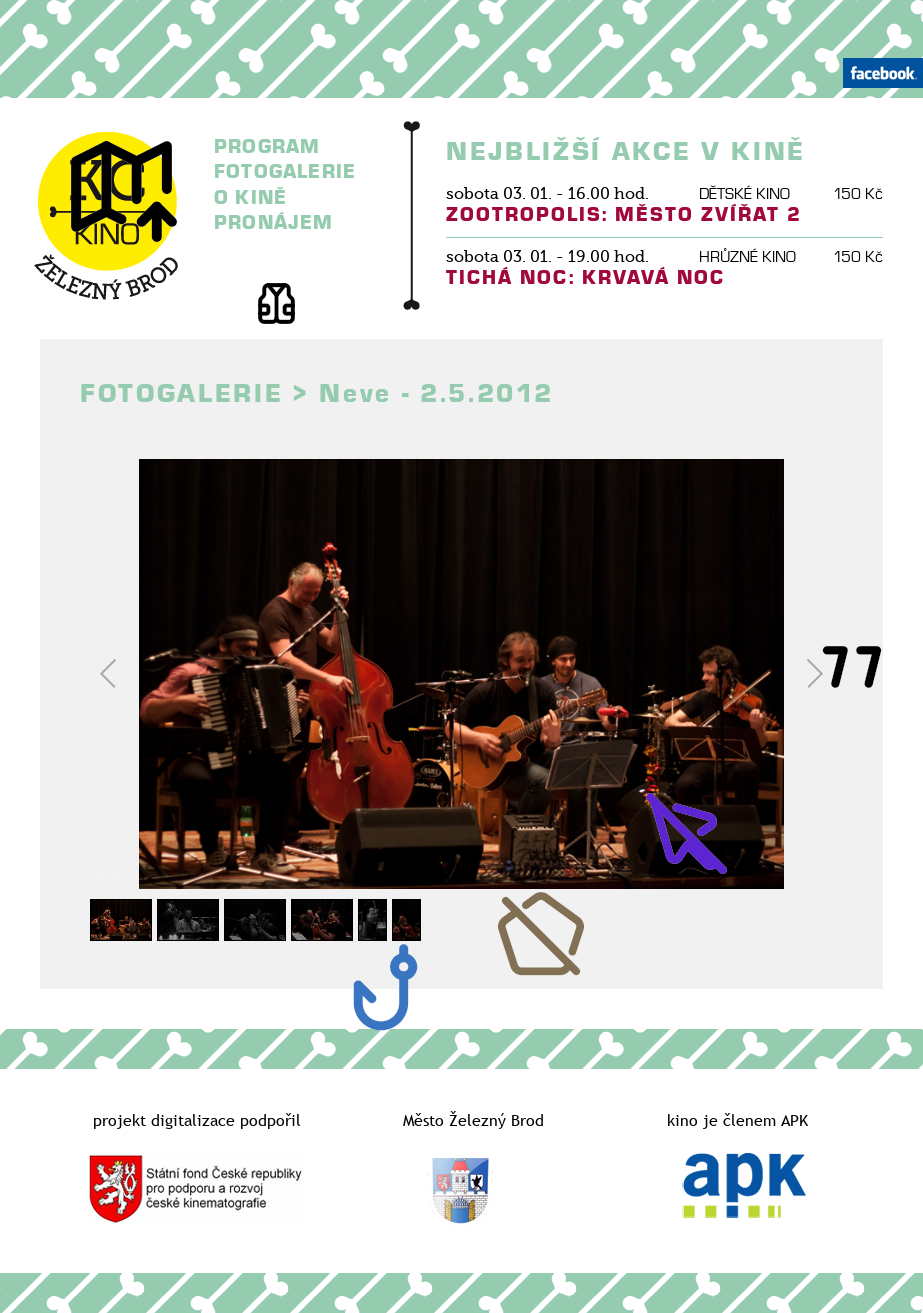 Image resolution: width=923 pixels, height=1313 pixels. Describe the element at coordinates (541, 936) in the screenshot. I see `indicates pentagon shape is disabled or unavailable` at that location.